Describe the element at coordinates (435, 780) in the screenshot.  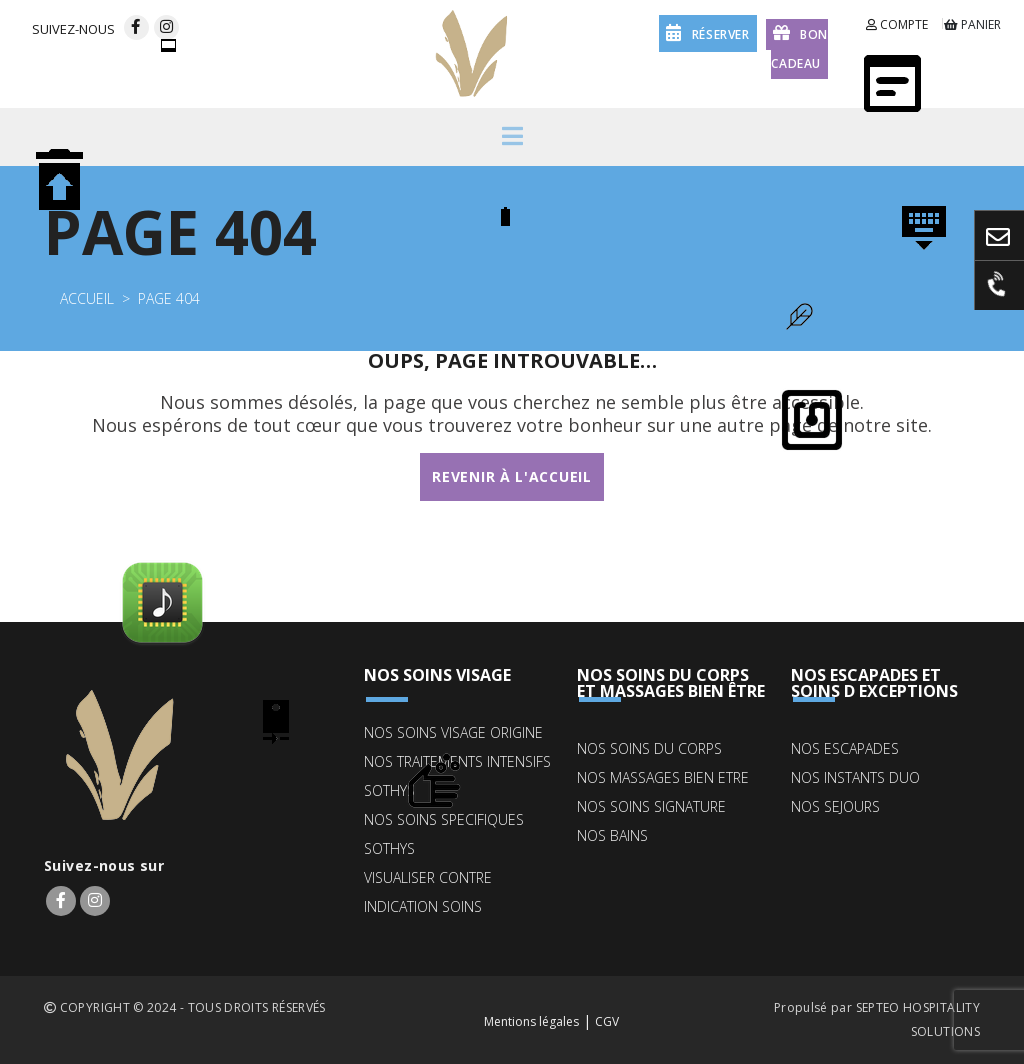
I see `wash hands or hygiene reminder` at that location.